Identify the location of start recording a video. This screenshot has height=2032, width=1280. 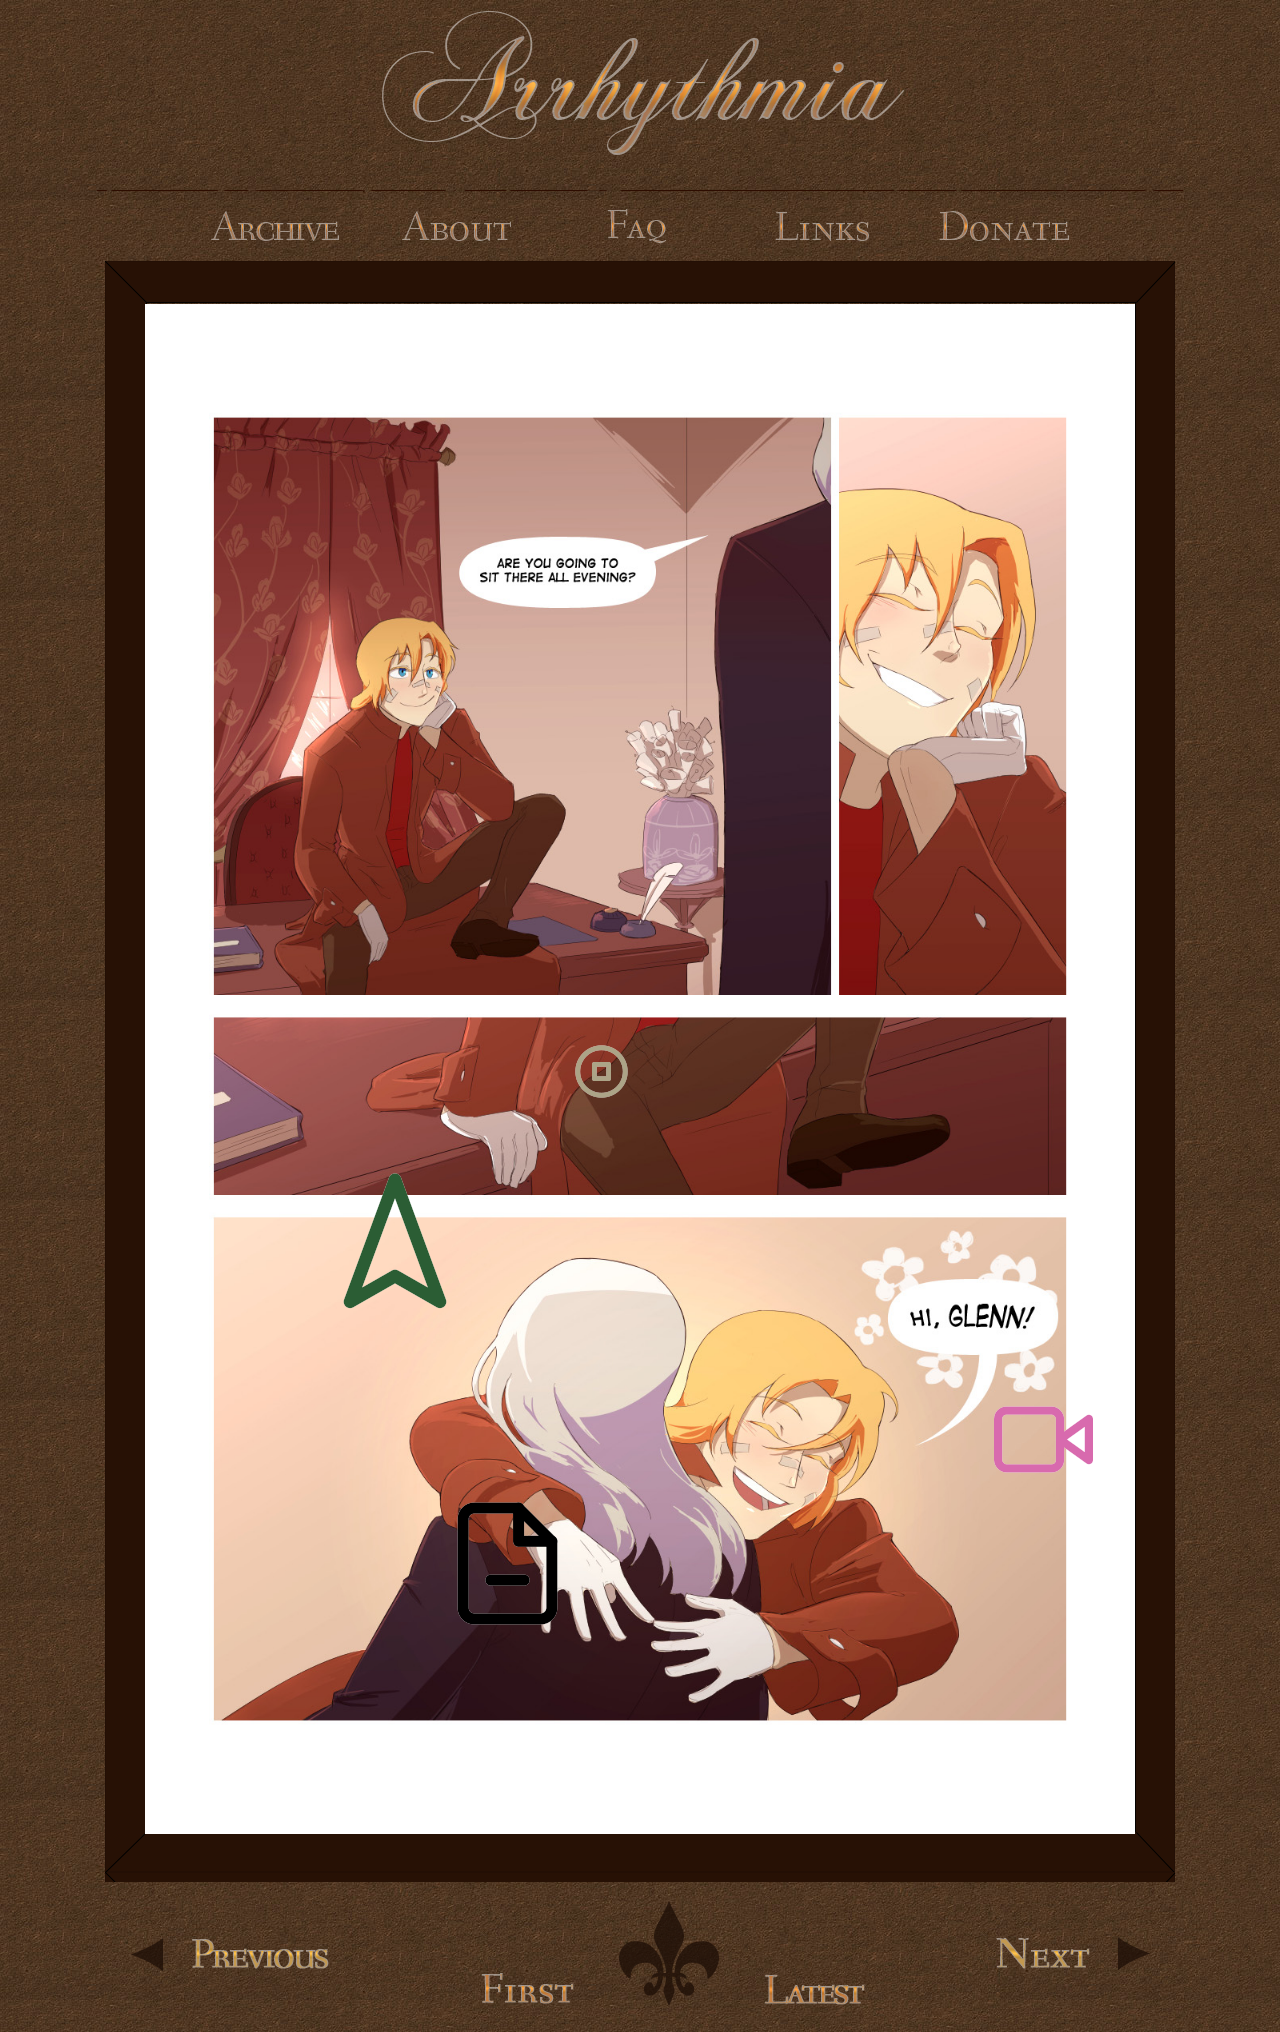
(1043, 1439).